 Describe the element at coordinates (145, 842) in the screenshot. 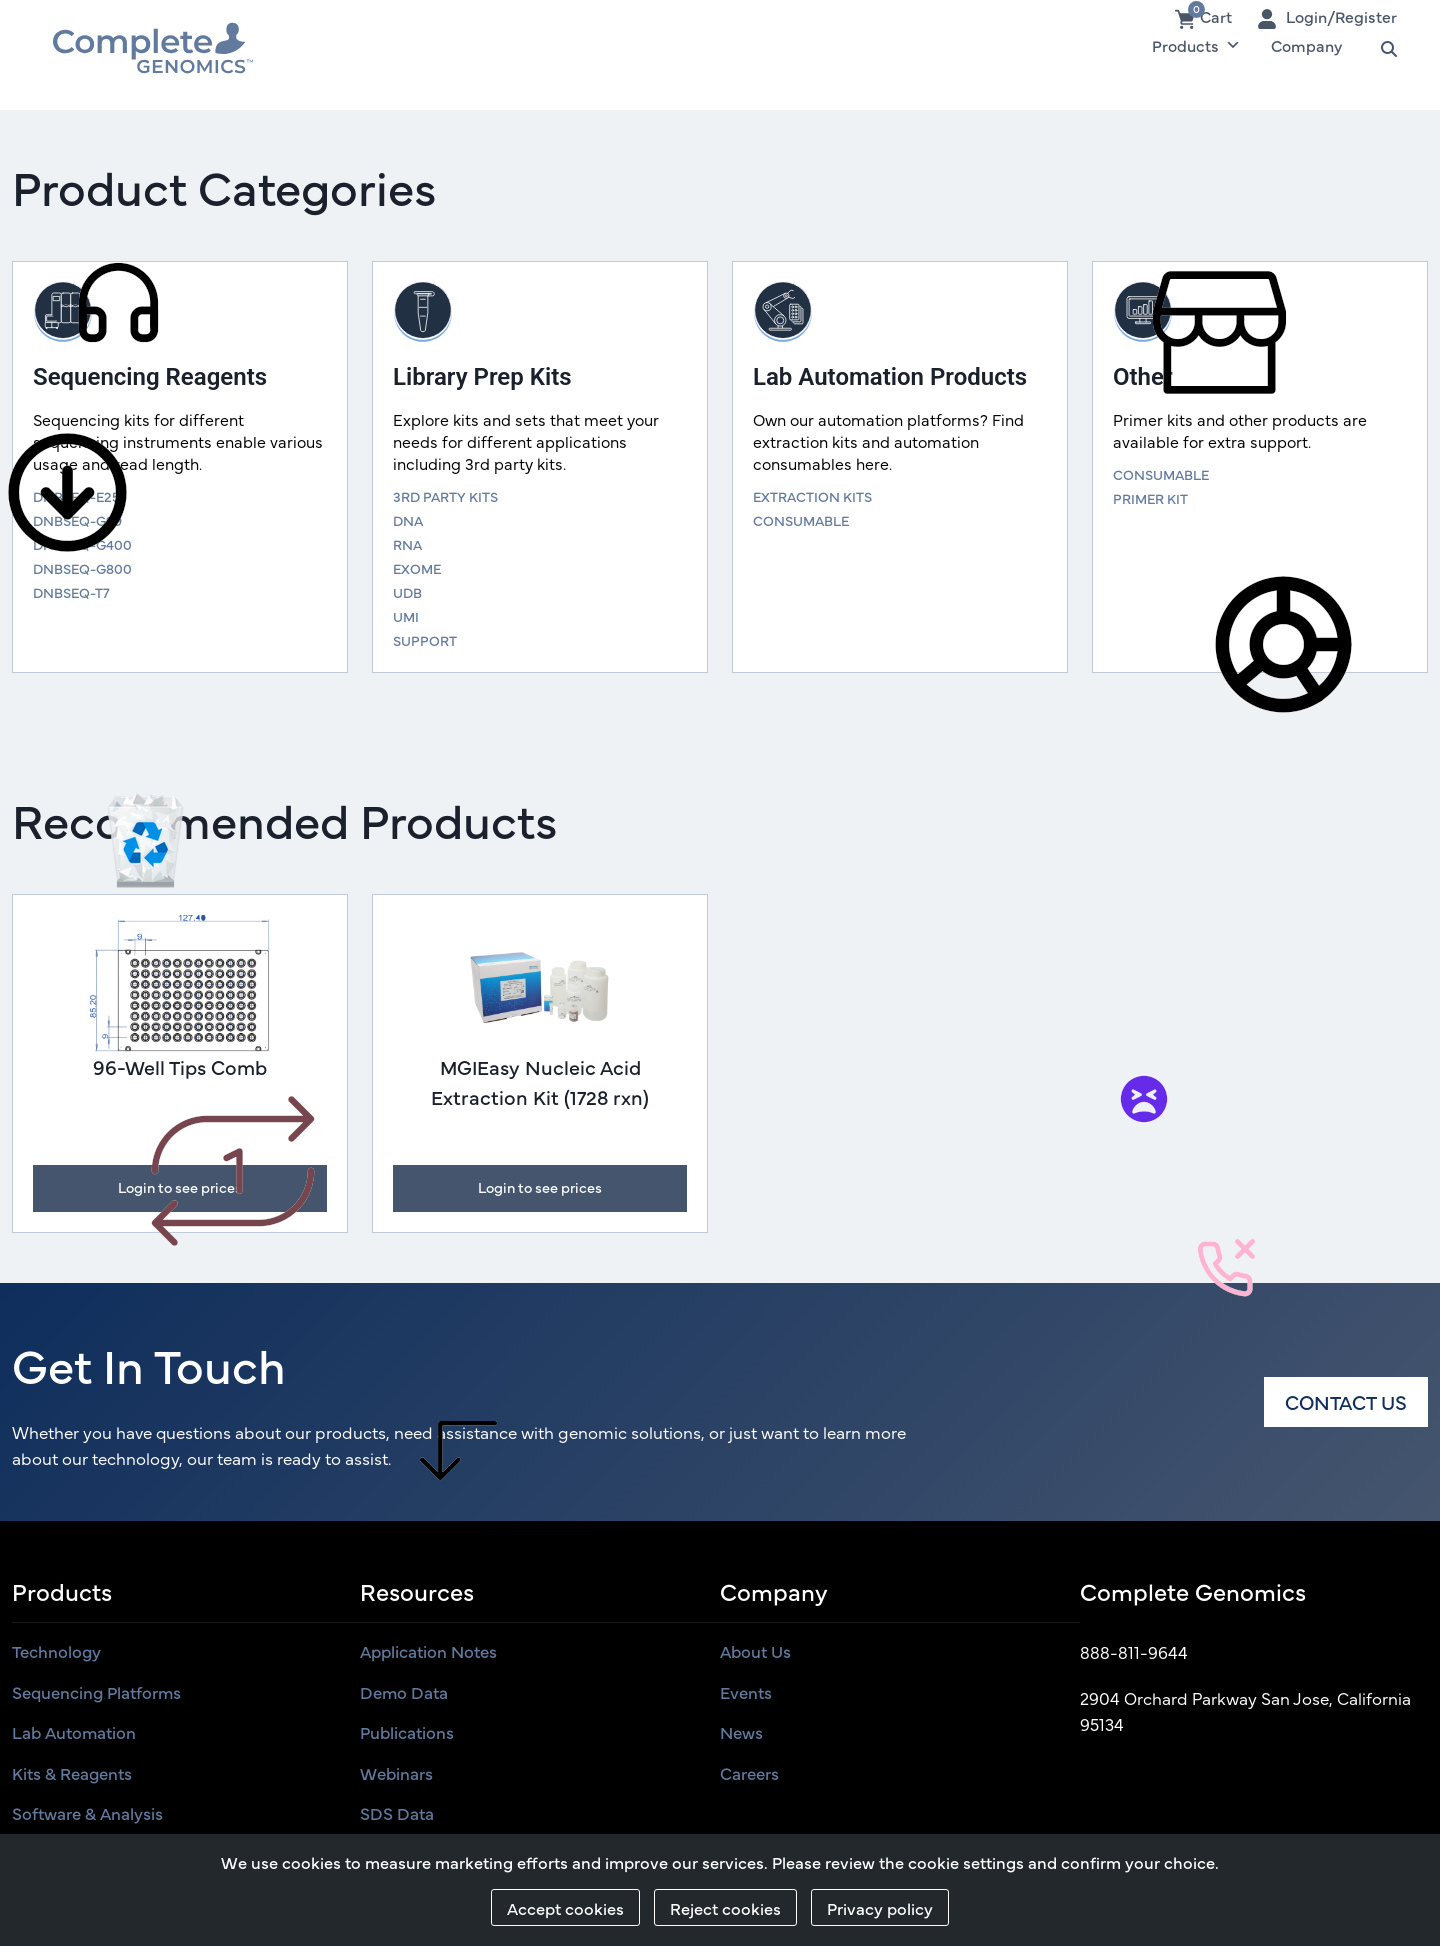

I see `open the recycle bin to view deleted files` at that location.